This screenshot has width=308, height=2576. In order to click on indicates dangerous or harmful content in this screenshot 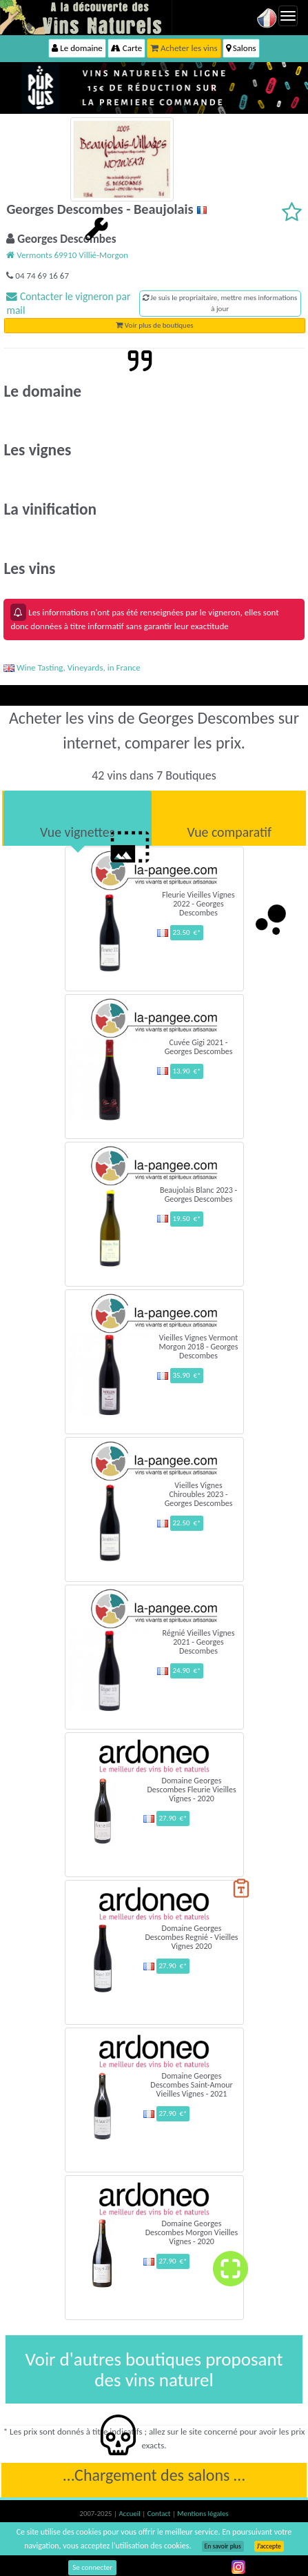, I will do `click(118, 2435)`.